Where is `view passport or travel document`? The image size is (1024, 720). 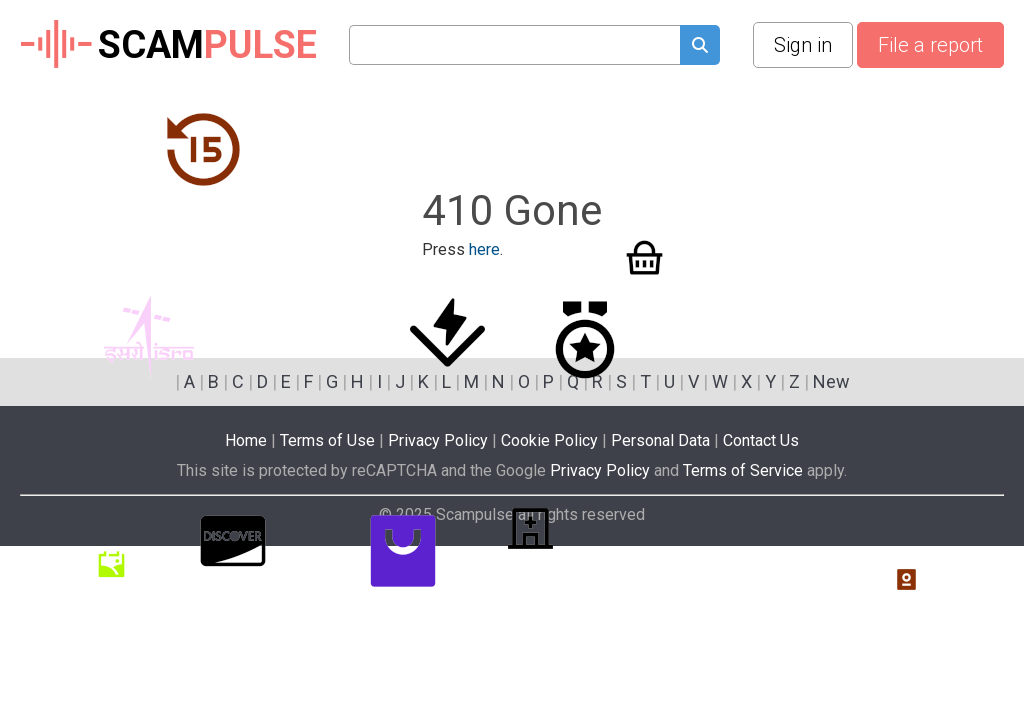
view passport or travel document is located at coordinates (906, 579).